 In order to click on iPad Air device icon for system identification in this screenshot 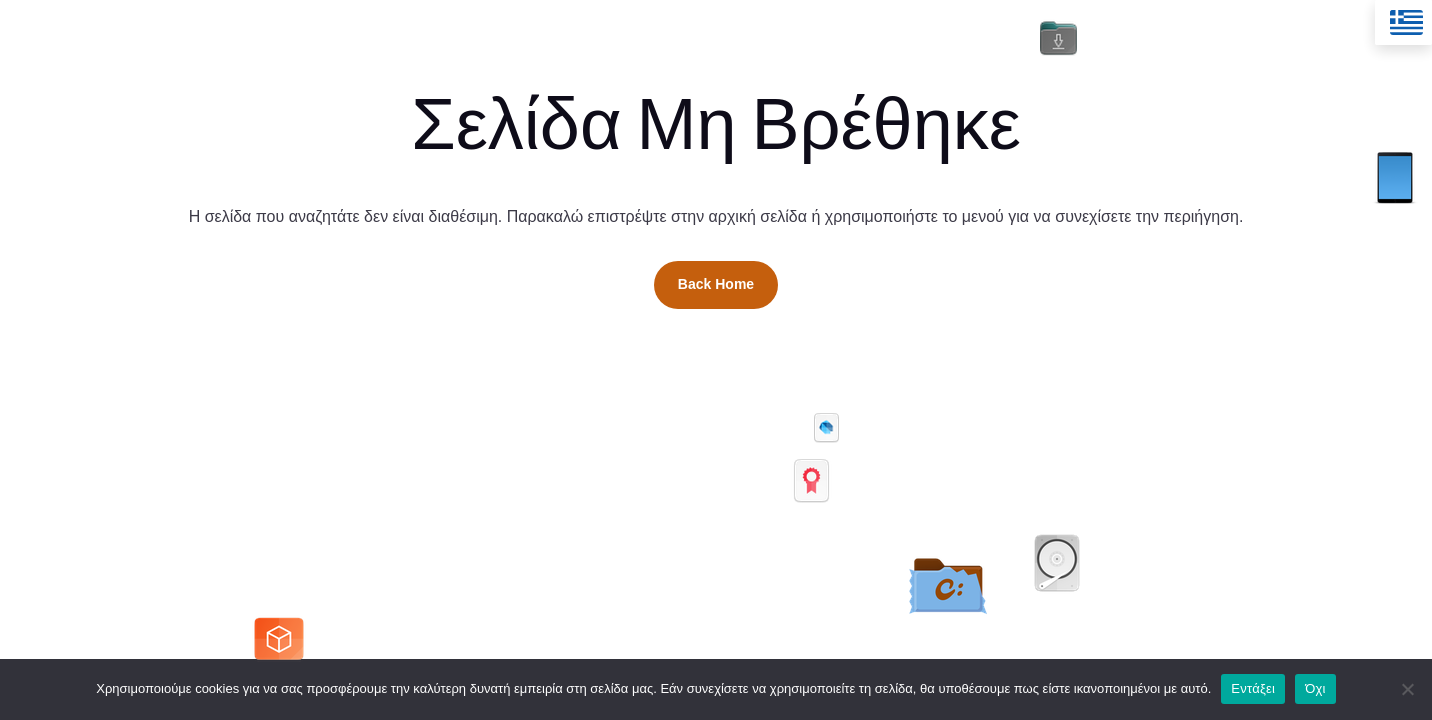, I will do `click(1395, 178)`.